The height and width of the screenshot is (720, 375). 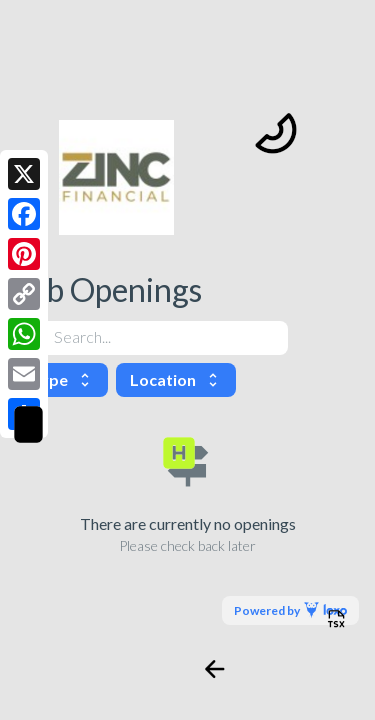 What do you see at coordinates (277, 134) in the screenshot?
I see `select melon or cantaloupe fruit` at bounding box center [277, 134].